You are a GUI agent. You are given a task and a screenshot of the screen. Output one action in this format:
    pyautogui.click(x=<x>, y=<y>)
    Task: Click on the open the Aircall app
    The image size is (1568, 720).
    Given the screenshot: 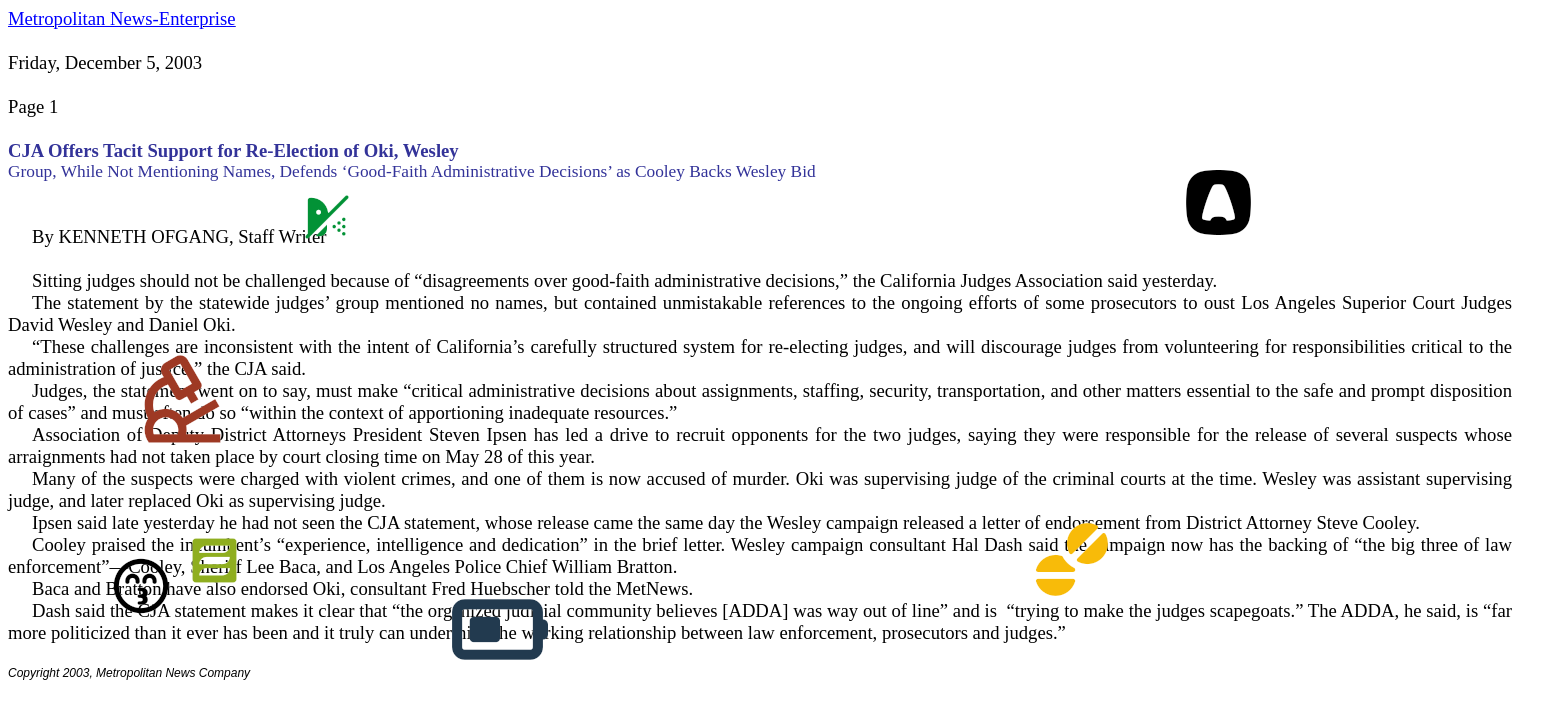 What is the action you would take?
    pyautogui.click(x=1218, y=202)
    